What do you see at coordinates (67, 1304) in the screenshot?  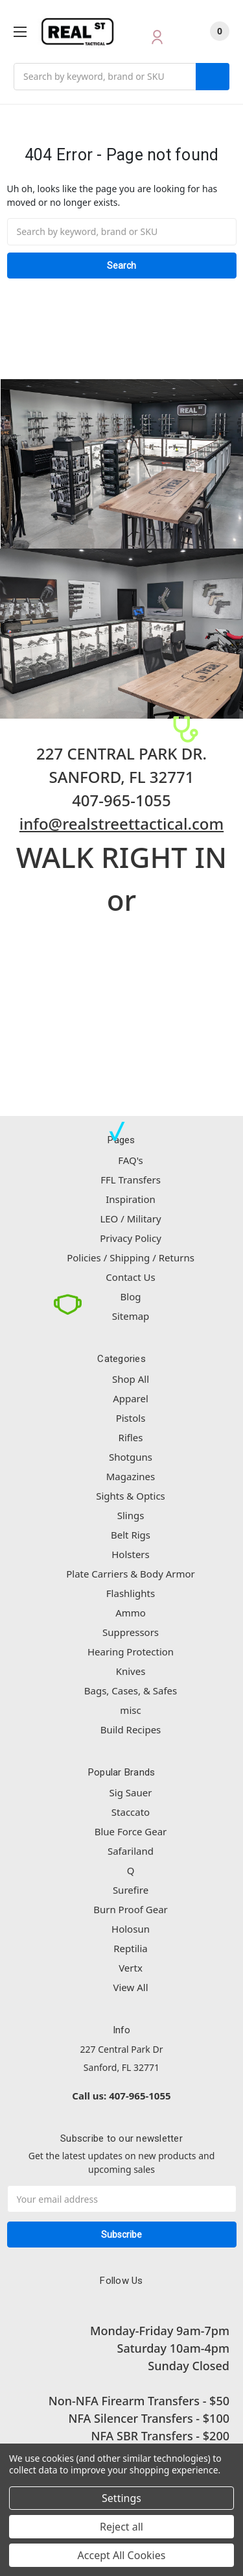 I see `indicates face mask required` at bounding box center [67, 1304].